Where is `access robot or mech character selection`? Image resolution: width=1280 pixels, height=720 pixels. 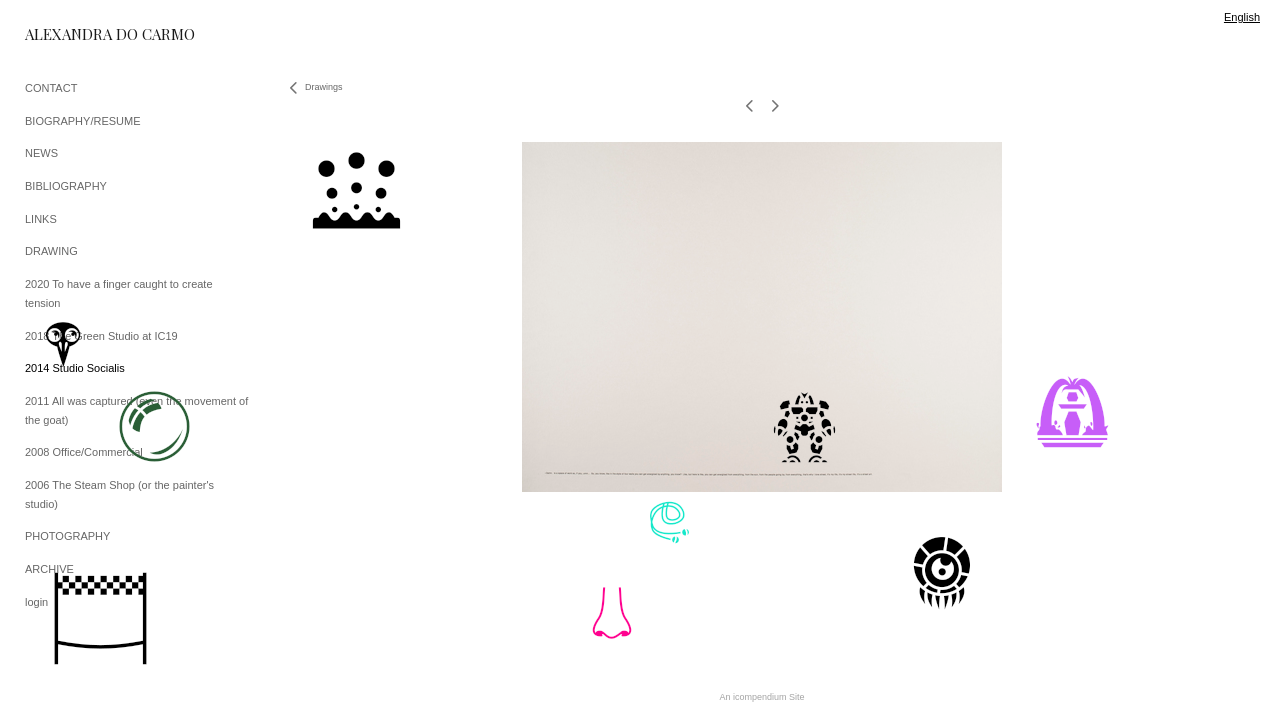
access robot or mech character selection is located at coordinates (804, 427).